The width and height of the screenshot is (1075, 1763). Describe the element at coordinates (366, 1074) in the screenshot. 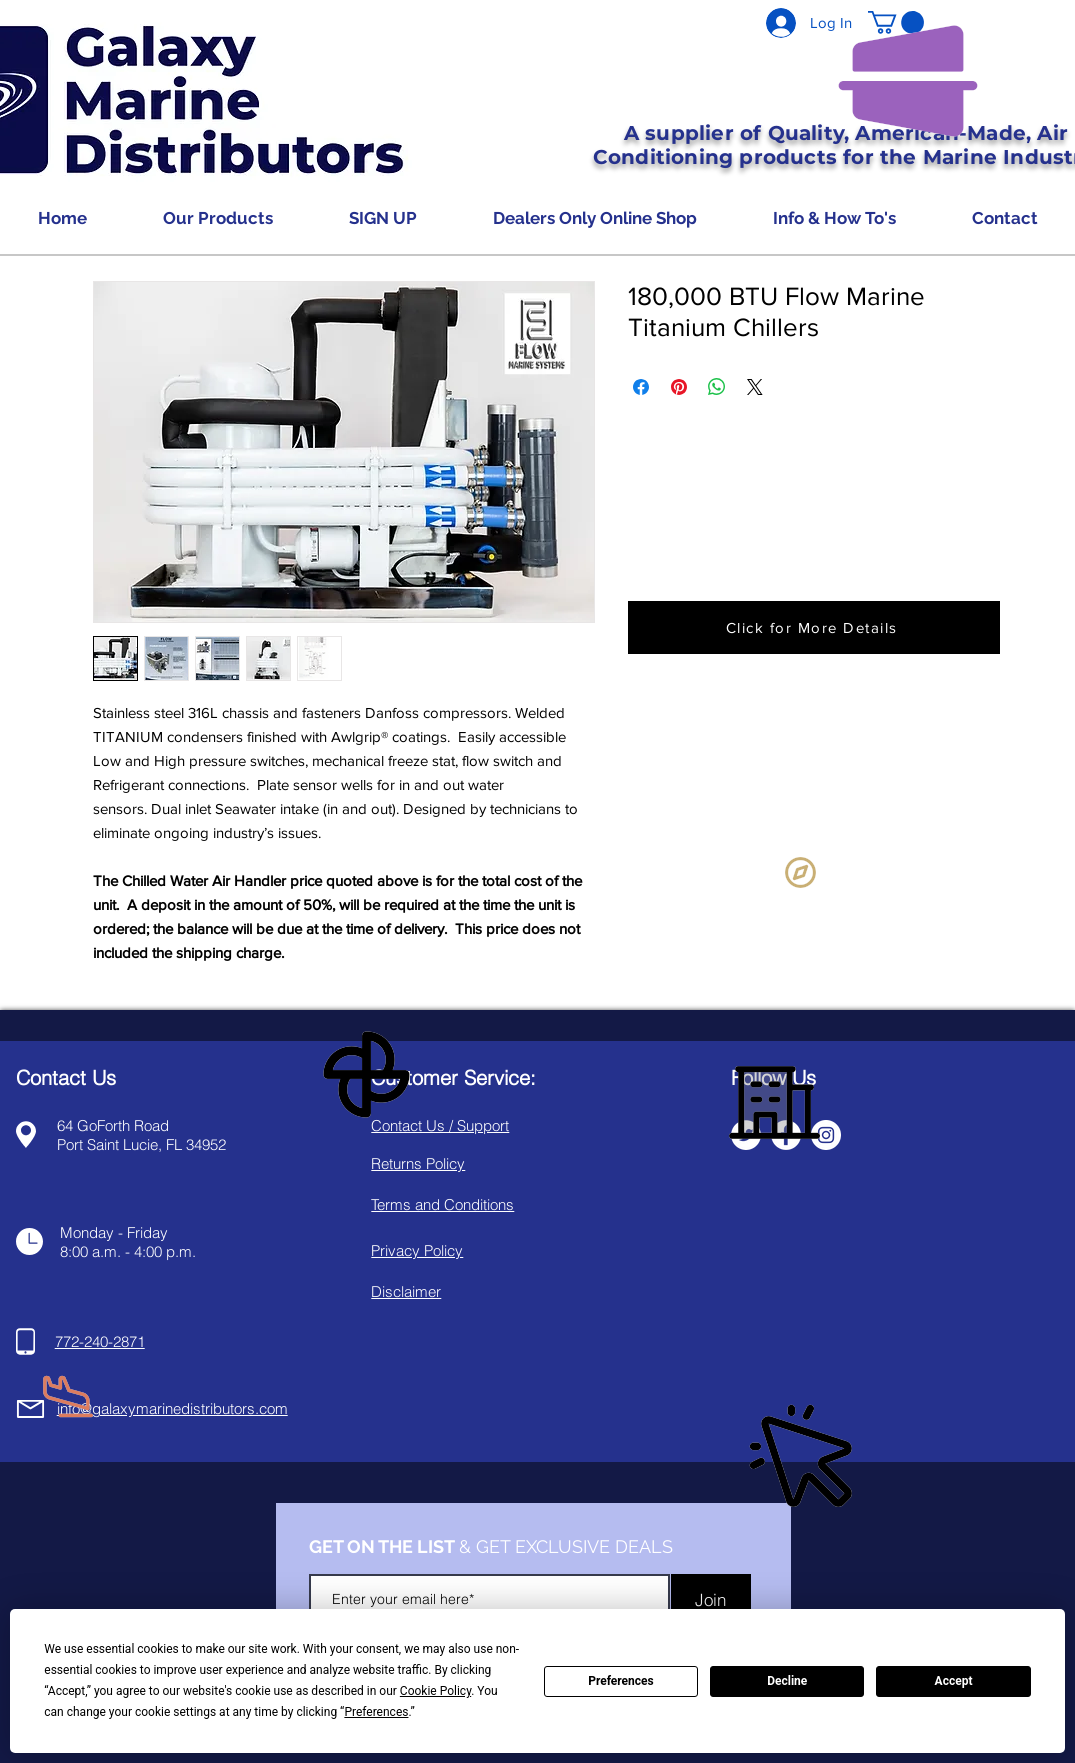

I see `open google photos app` at that location.